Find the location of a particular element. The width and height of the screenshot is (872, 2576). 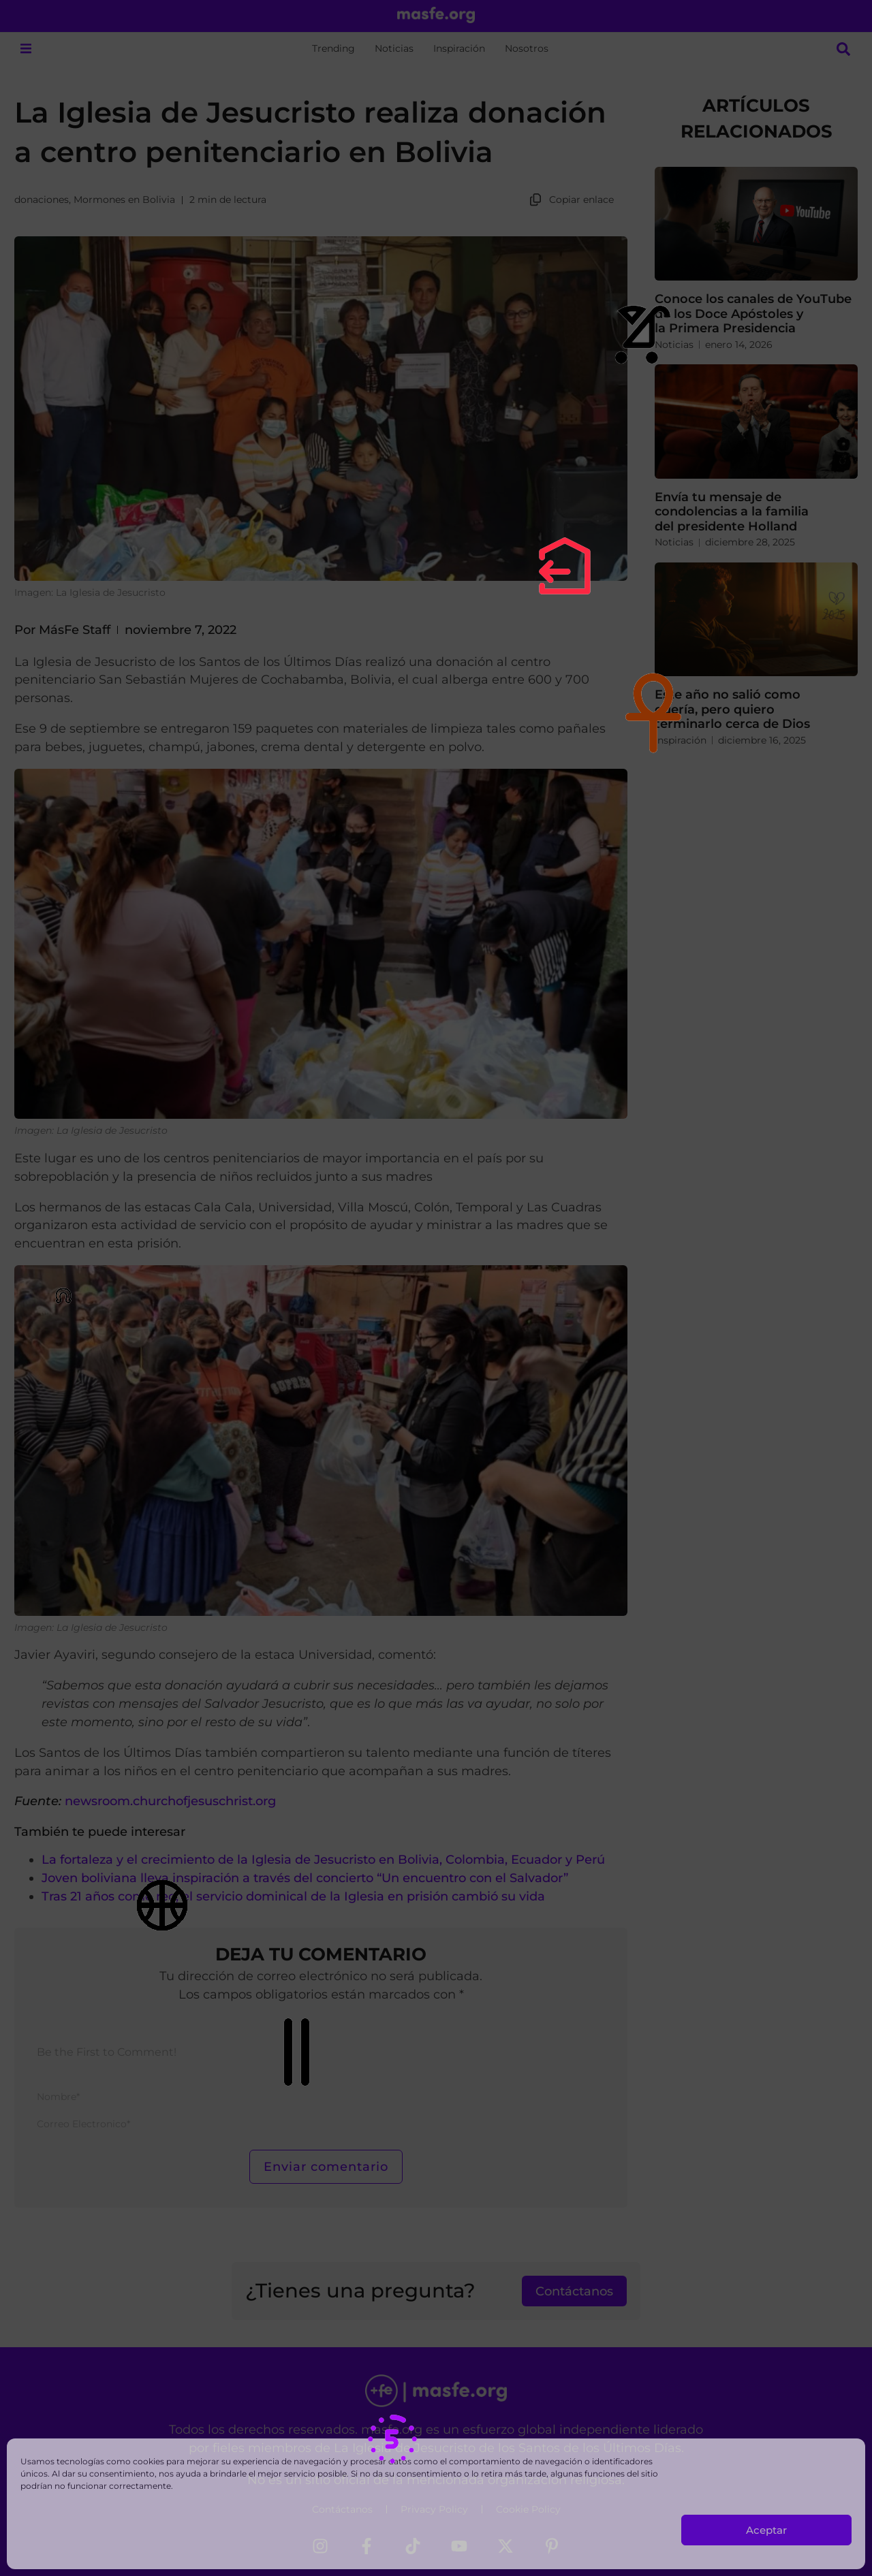

transfer data out of home storage is located at coordinates (565, 566).